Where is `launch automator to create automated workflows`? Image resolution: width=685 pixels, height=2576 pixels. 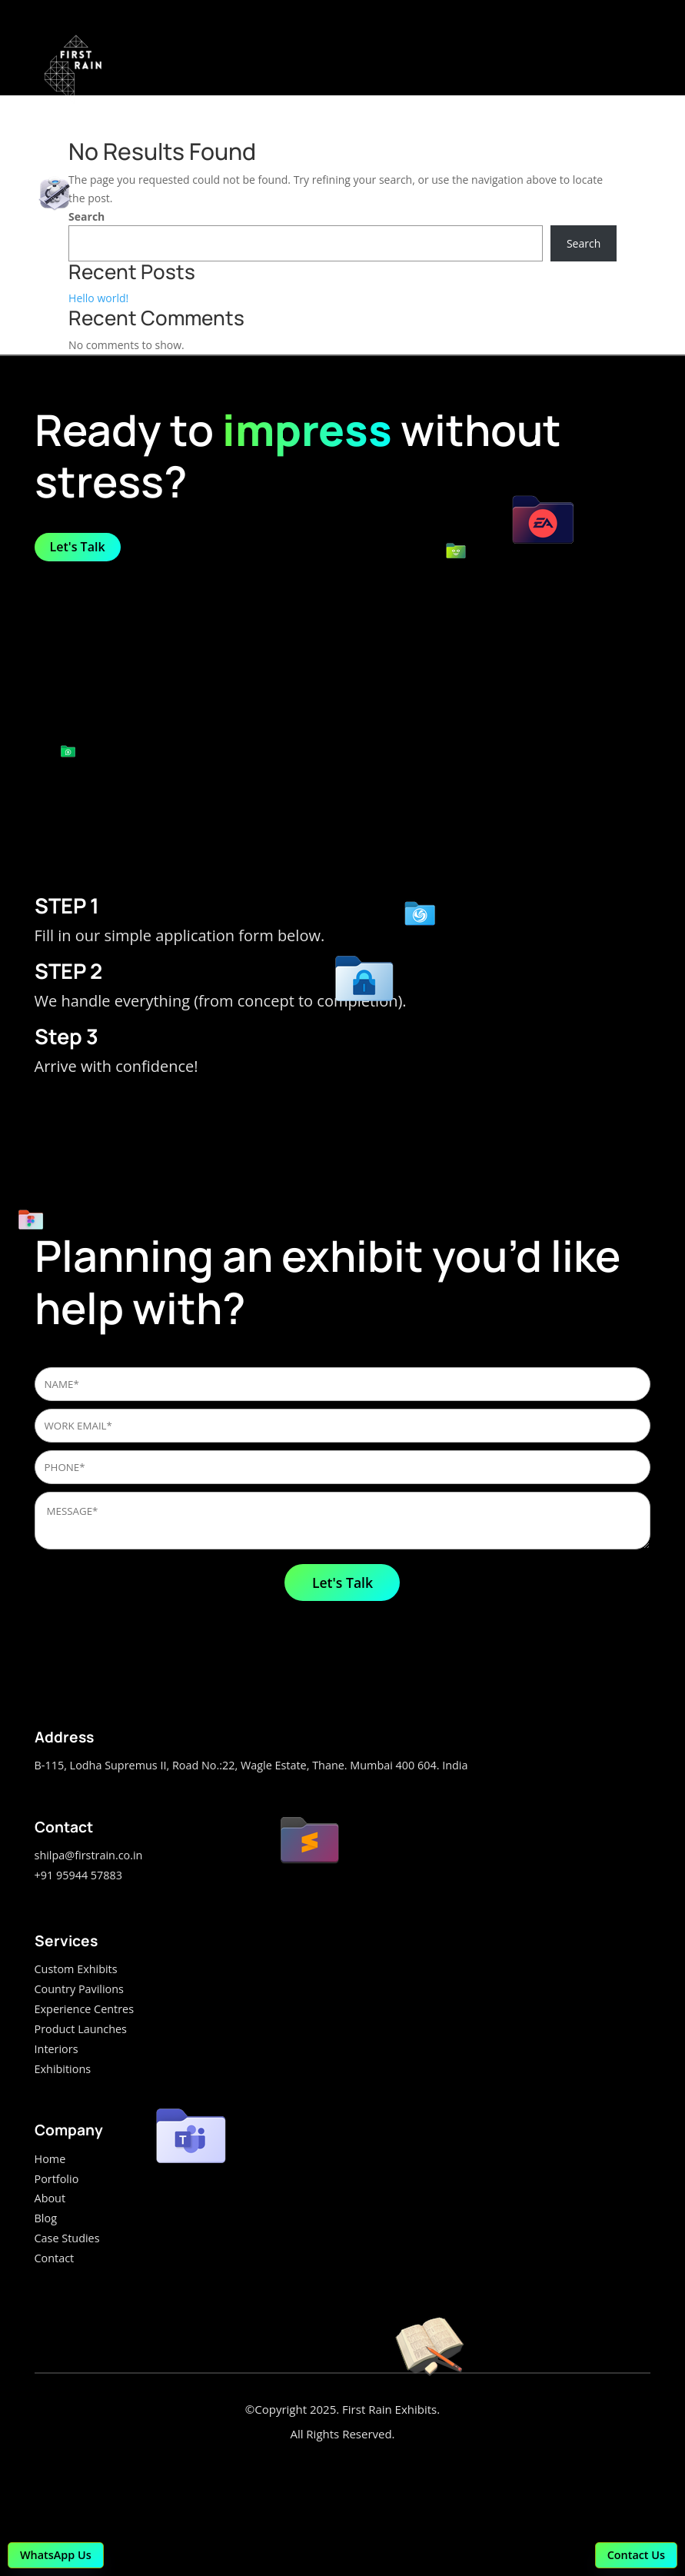
launch automator to create automated workflows is located at coordinates (55, 194).